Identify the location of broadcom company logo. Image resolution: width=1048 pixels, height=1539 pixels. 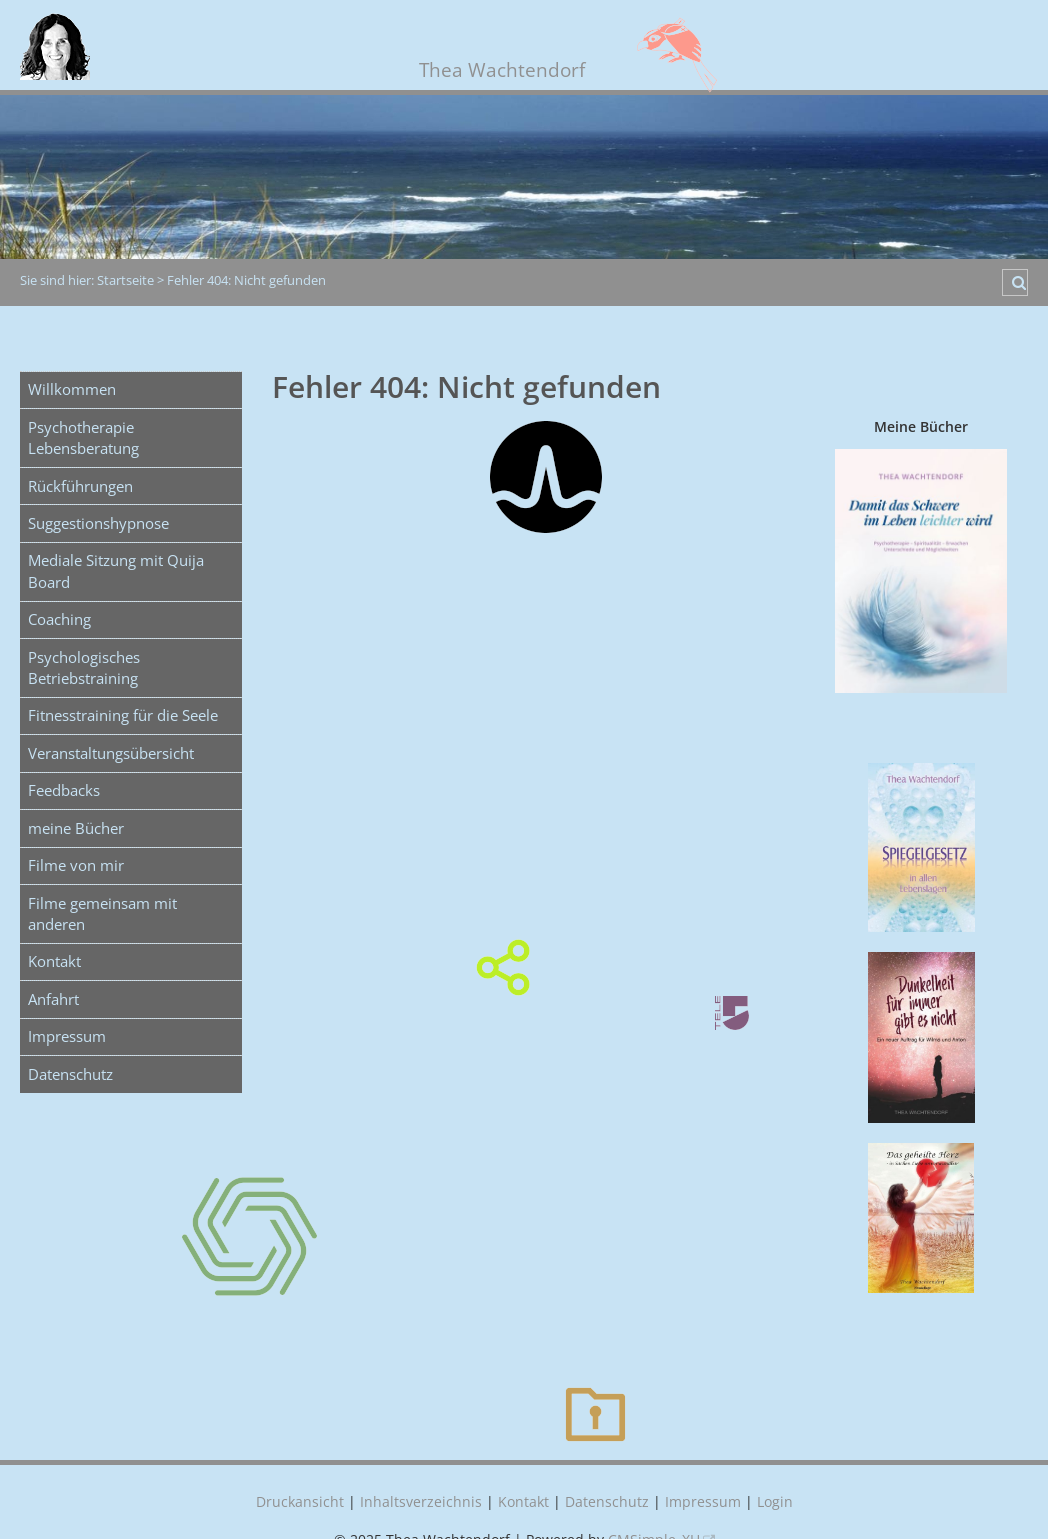
(546, 477).